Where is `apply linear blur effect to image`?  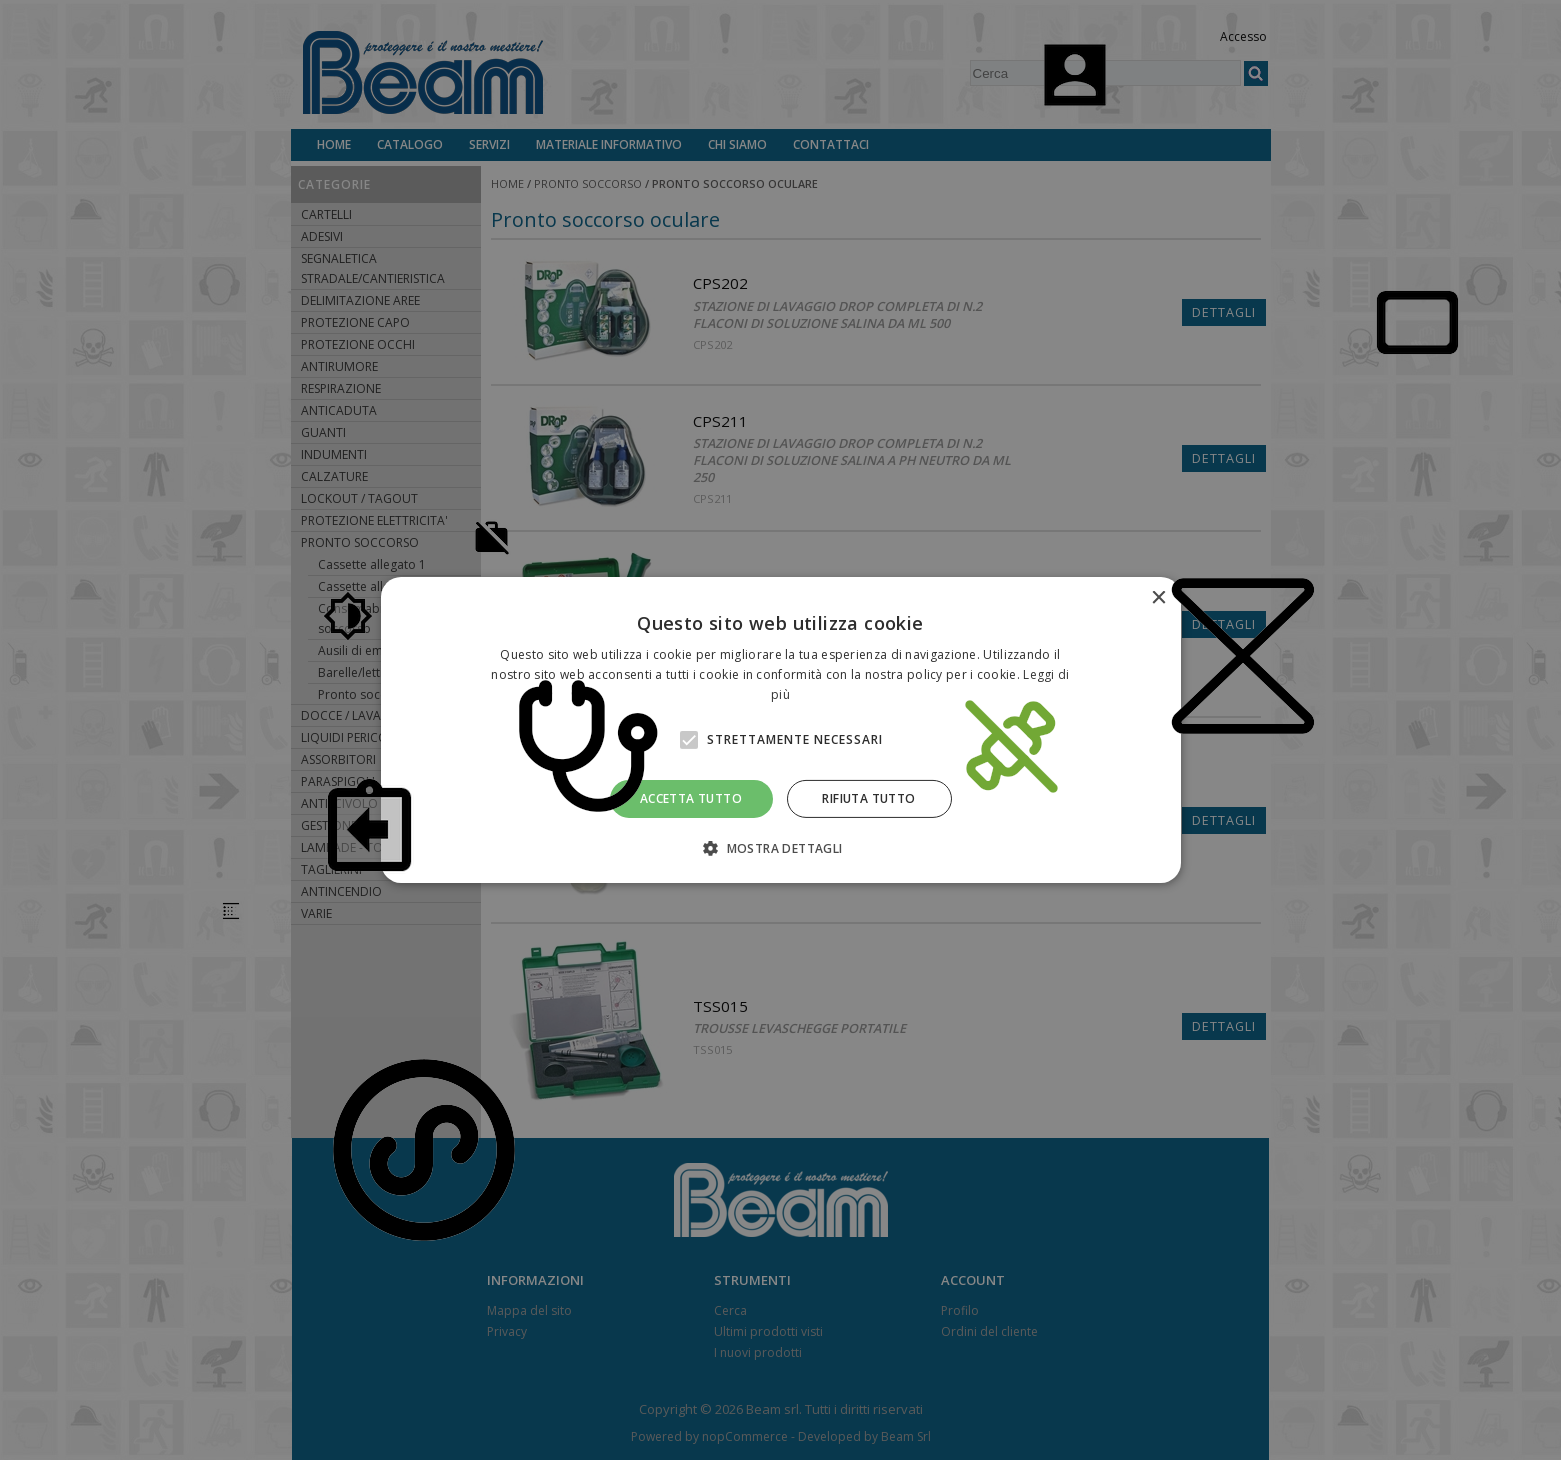
apply linear blur effect to image is located at coordinates (231, 911).